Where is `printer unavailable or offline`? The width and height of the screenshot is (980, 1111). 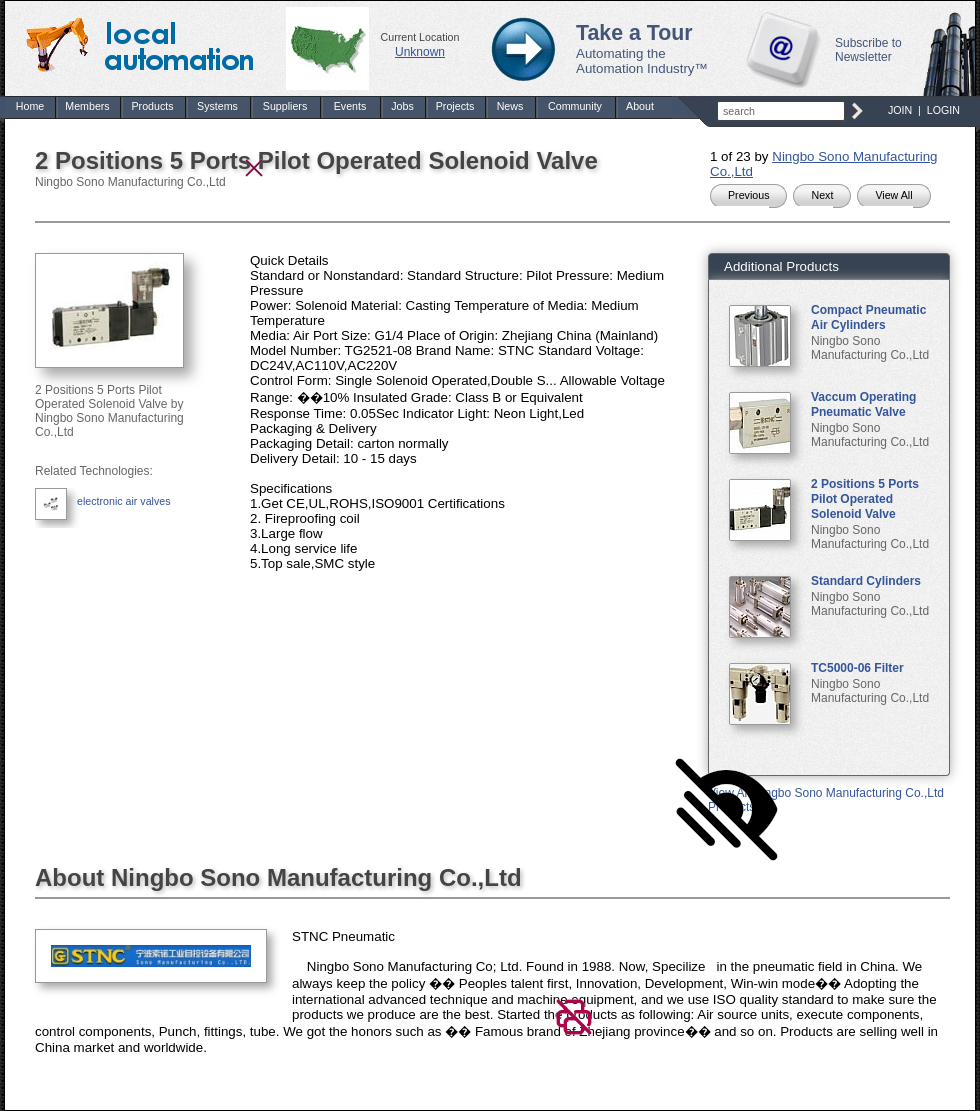
printer unavailable or offline is located at coordinates (574, 1017).